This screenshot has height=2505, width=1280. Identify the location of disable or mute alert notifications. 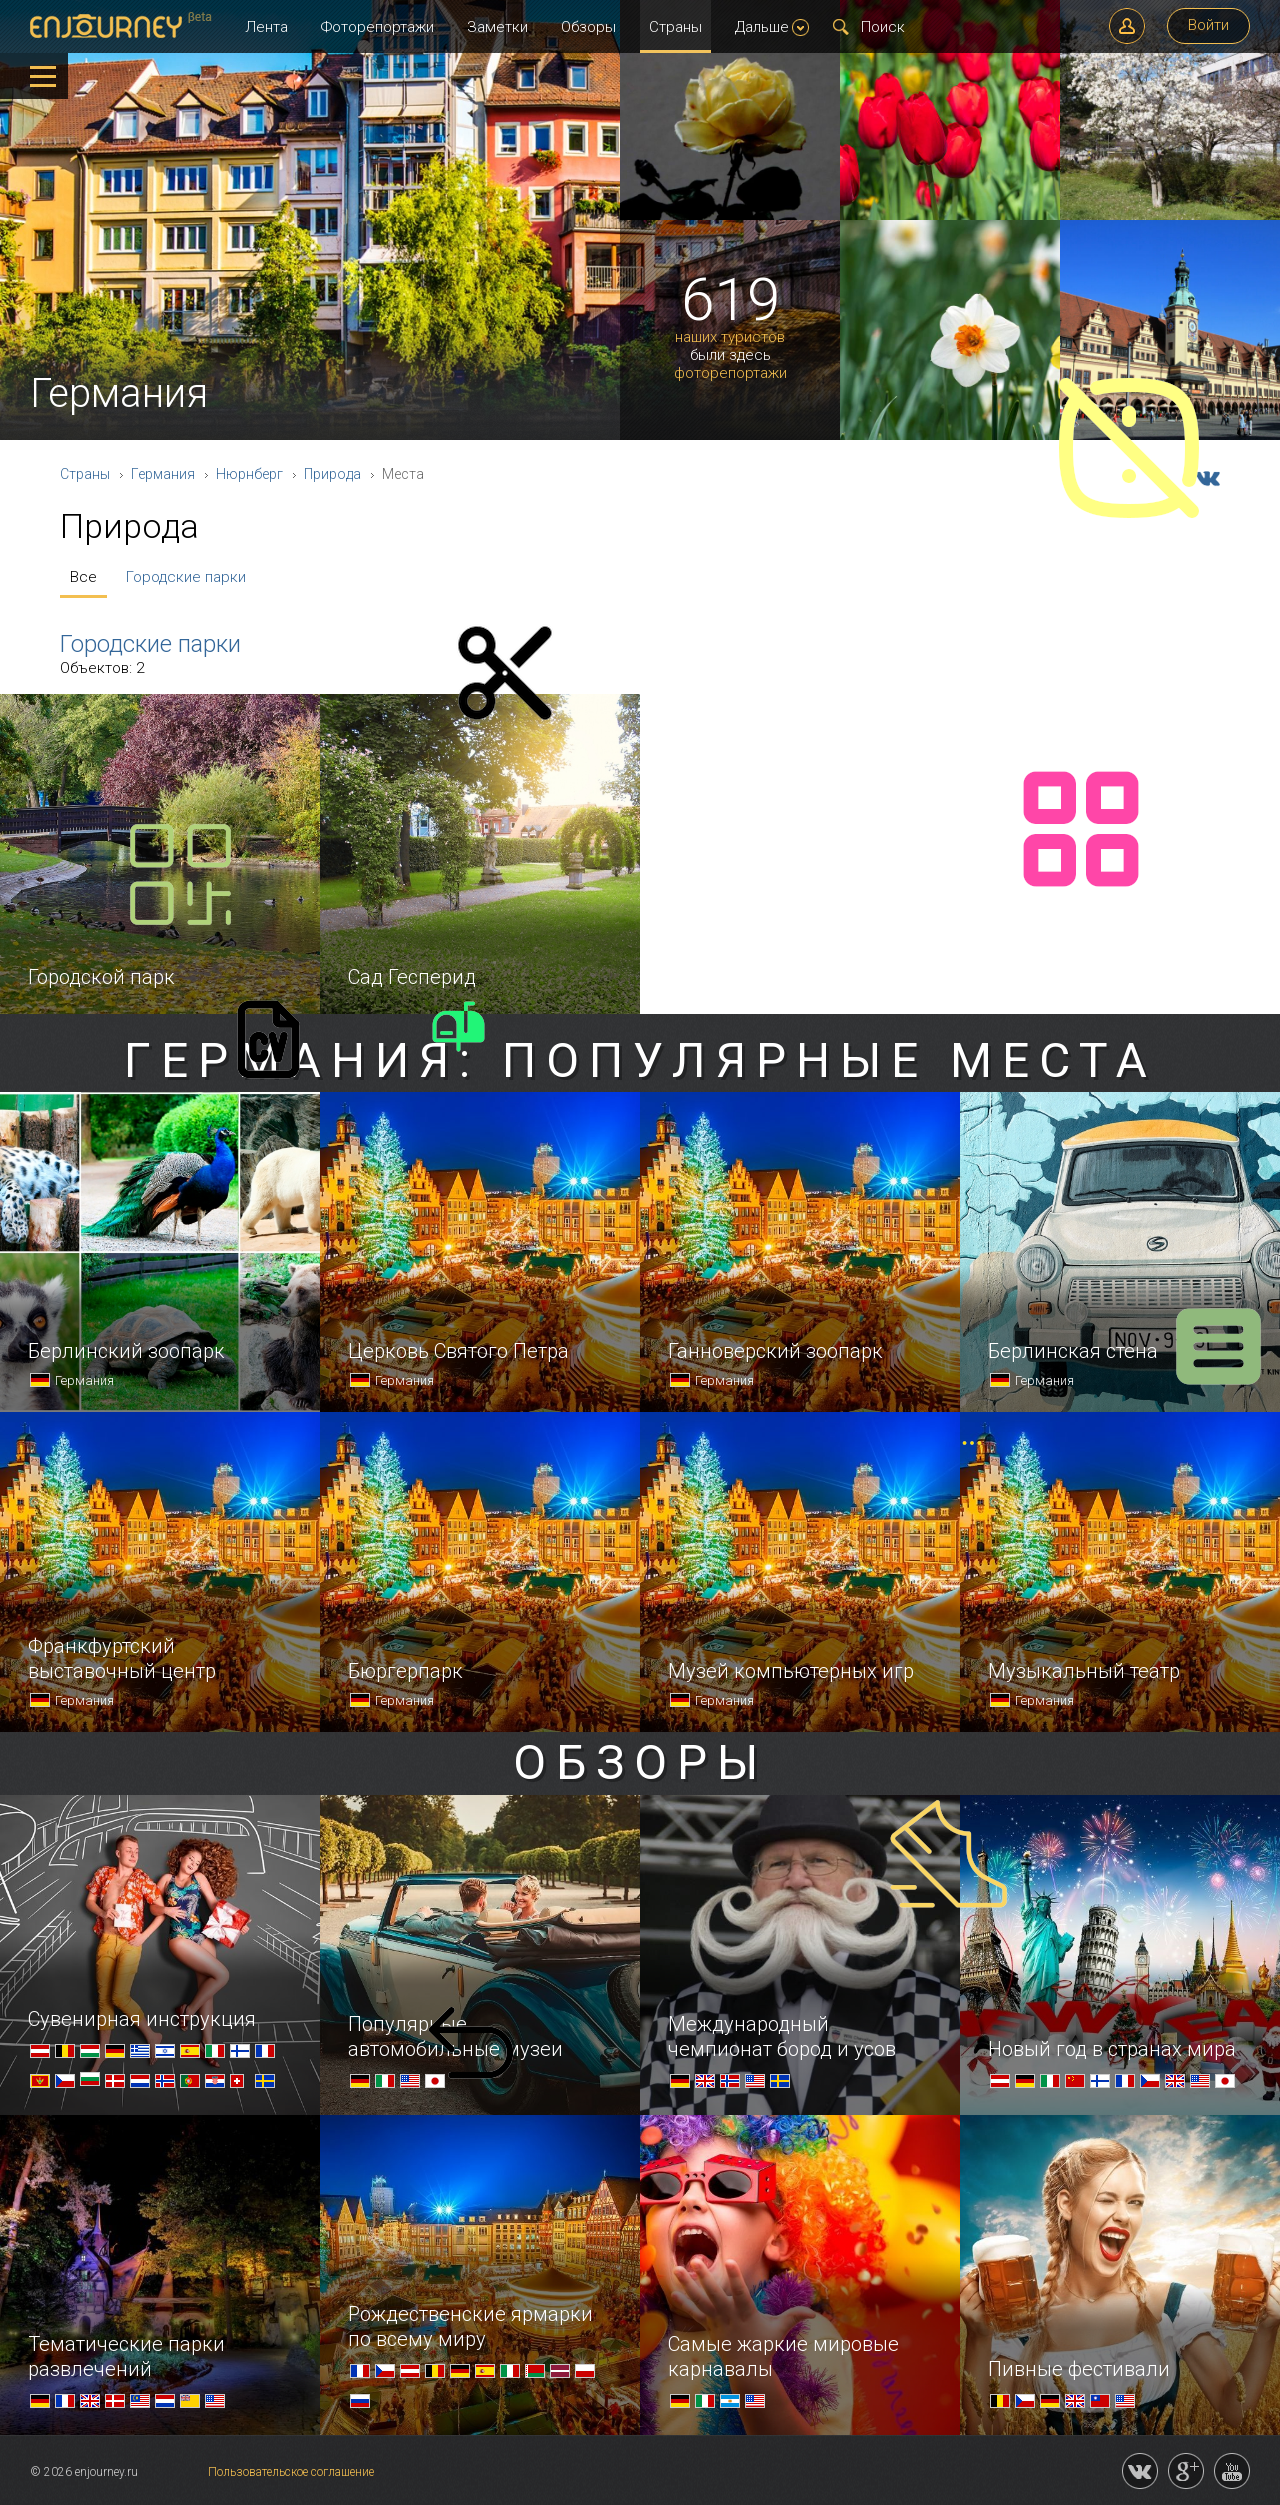
(1129, 448).